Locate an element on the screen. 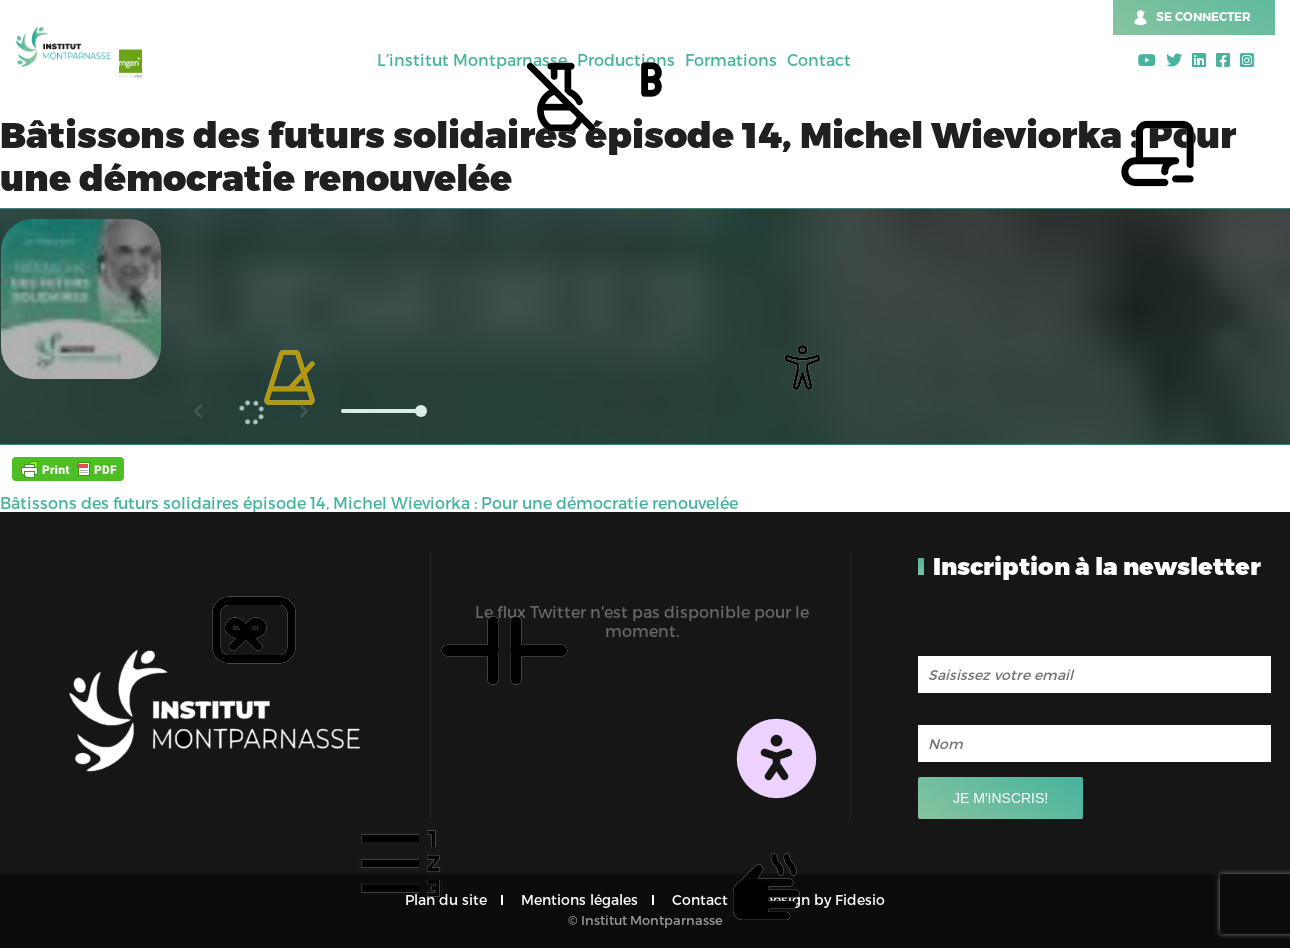 The height and width of the screenshot is (948, 1290). remove a script or code file is located at coordinates (1157, 153).